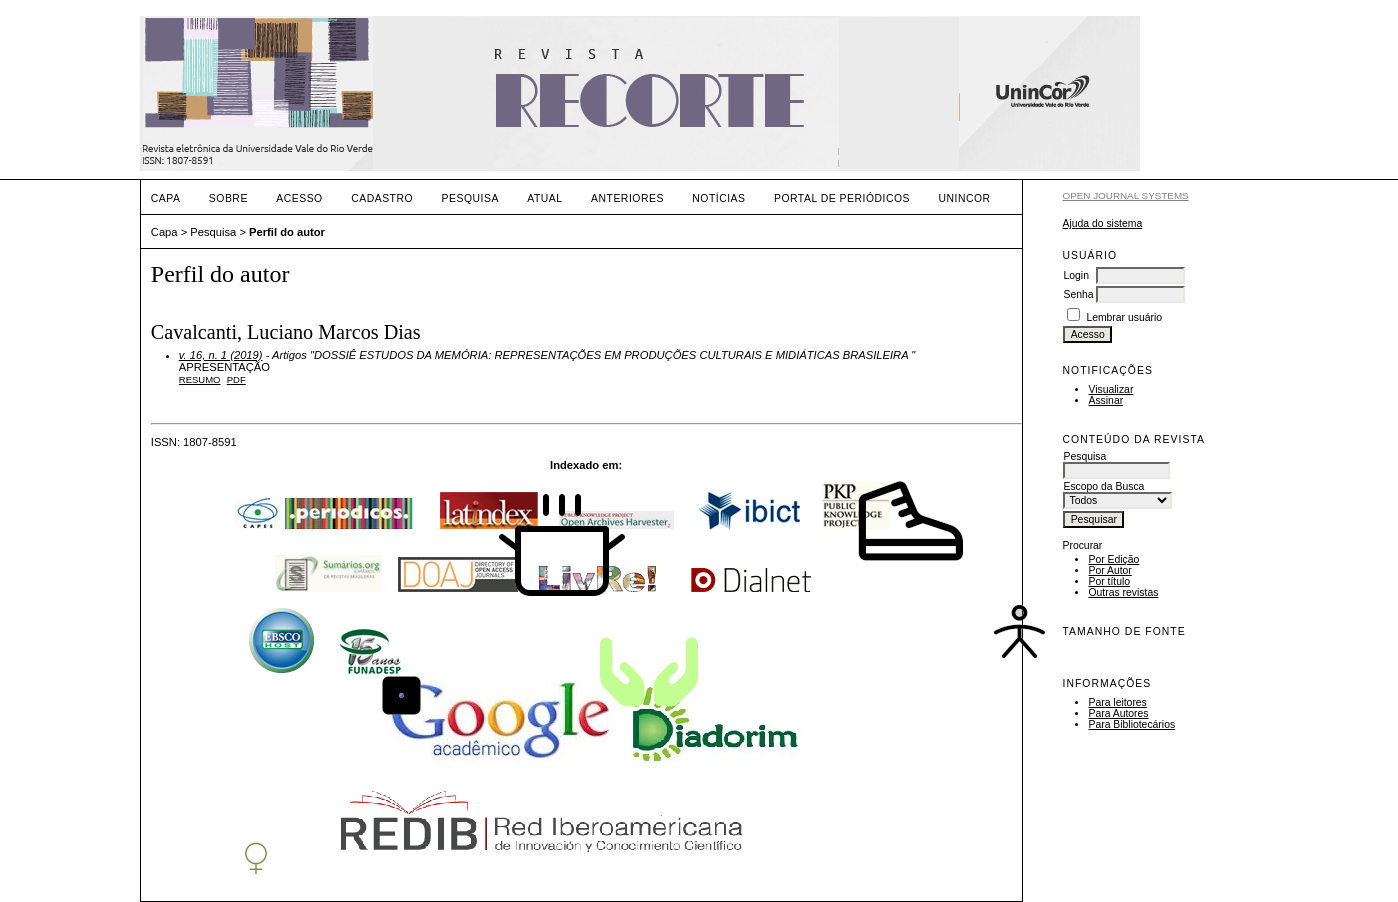 The image size is (1398, 902). What do you see at coordinates (401, 695) in the screenshot?
I see `indicates a roll result of one` at bounding box center [401, 695].